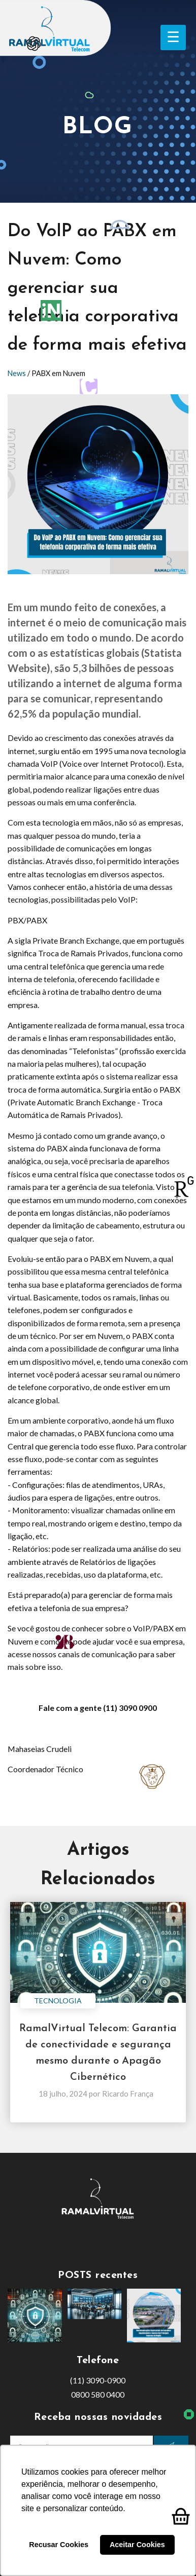  Describe the element at coordinates (119, 225) in the screenshot. I see `open umbrel home server dashboard` at that location.